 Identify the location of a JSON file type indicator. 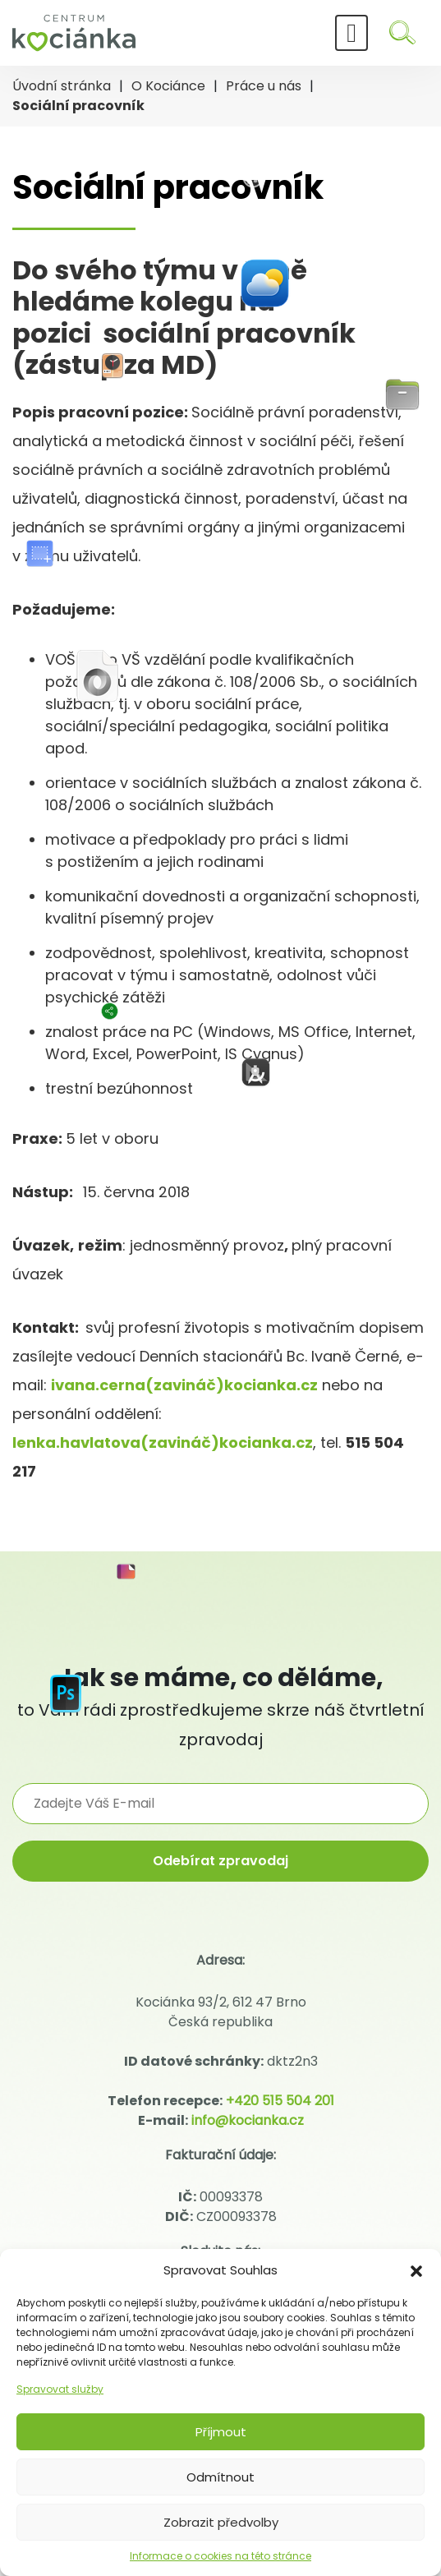
(97, 675).